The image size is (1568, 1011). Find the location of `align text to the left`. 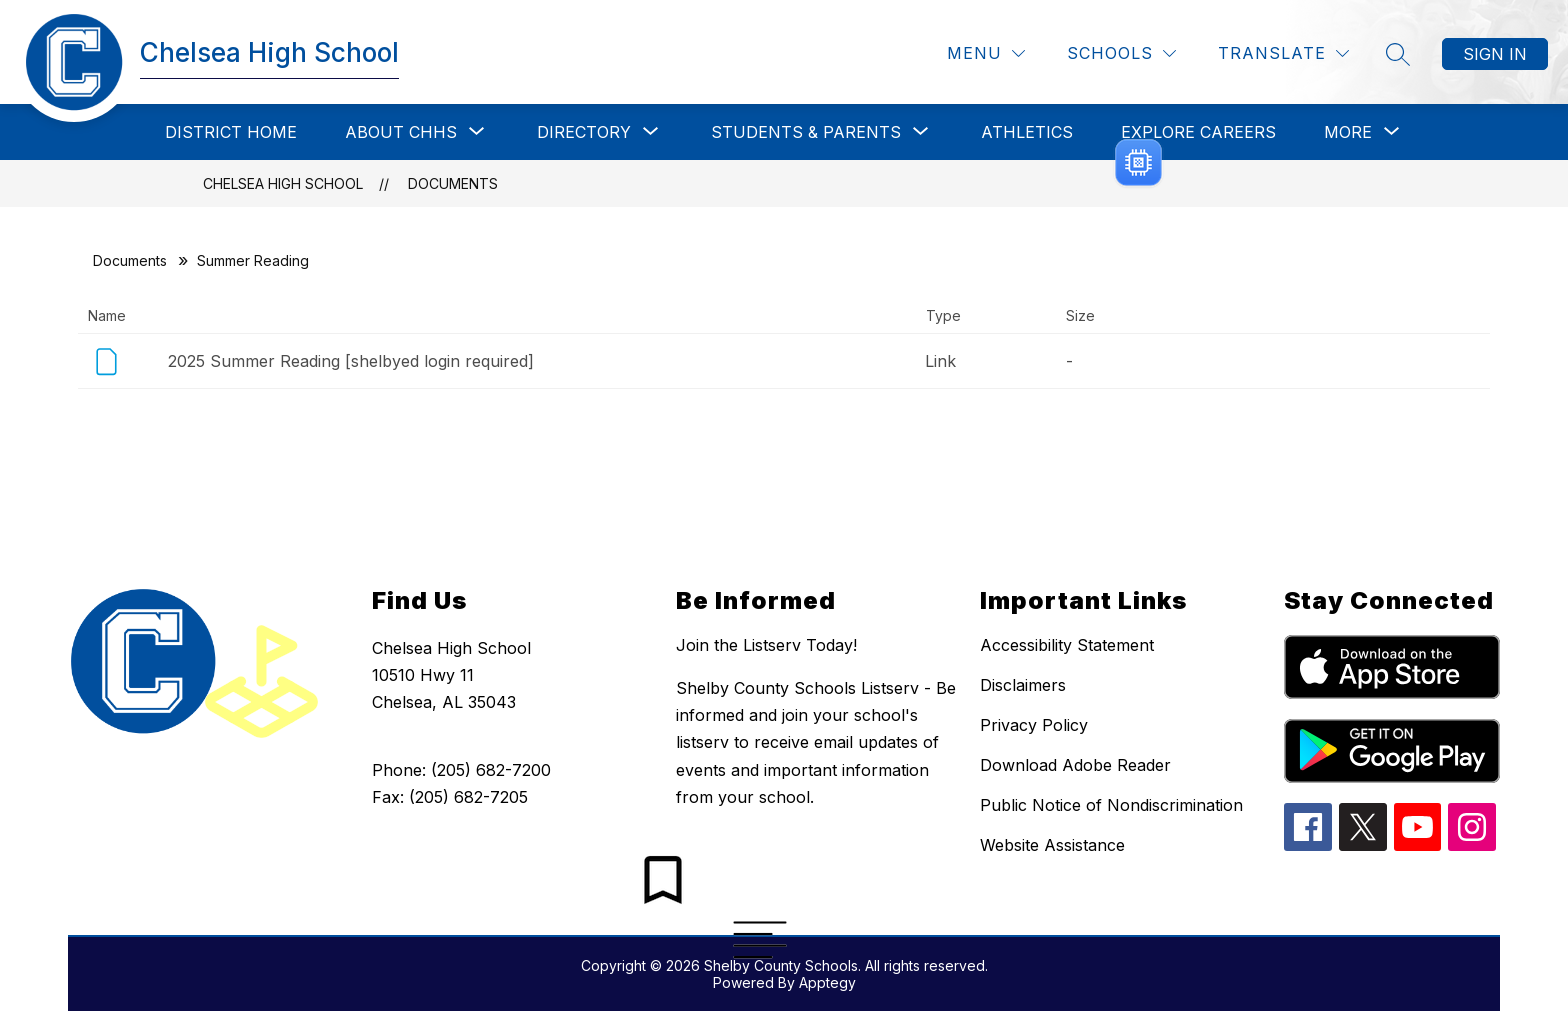

align text to the left is located at coordinates (760, 941).